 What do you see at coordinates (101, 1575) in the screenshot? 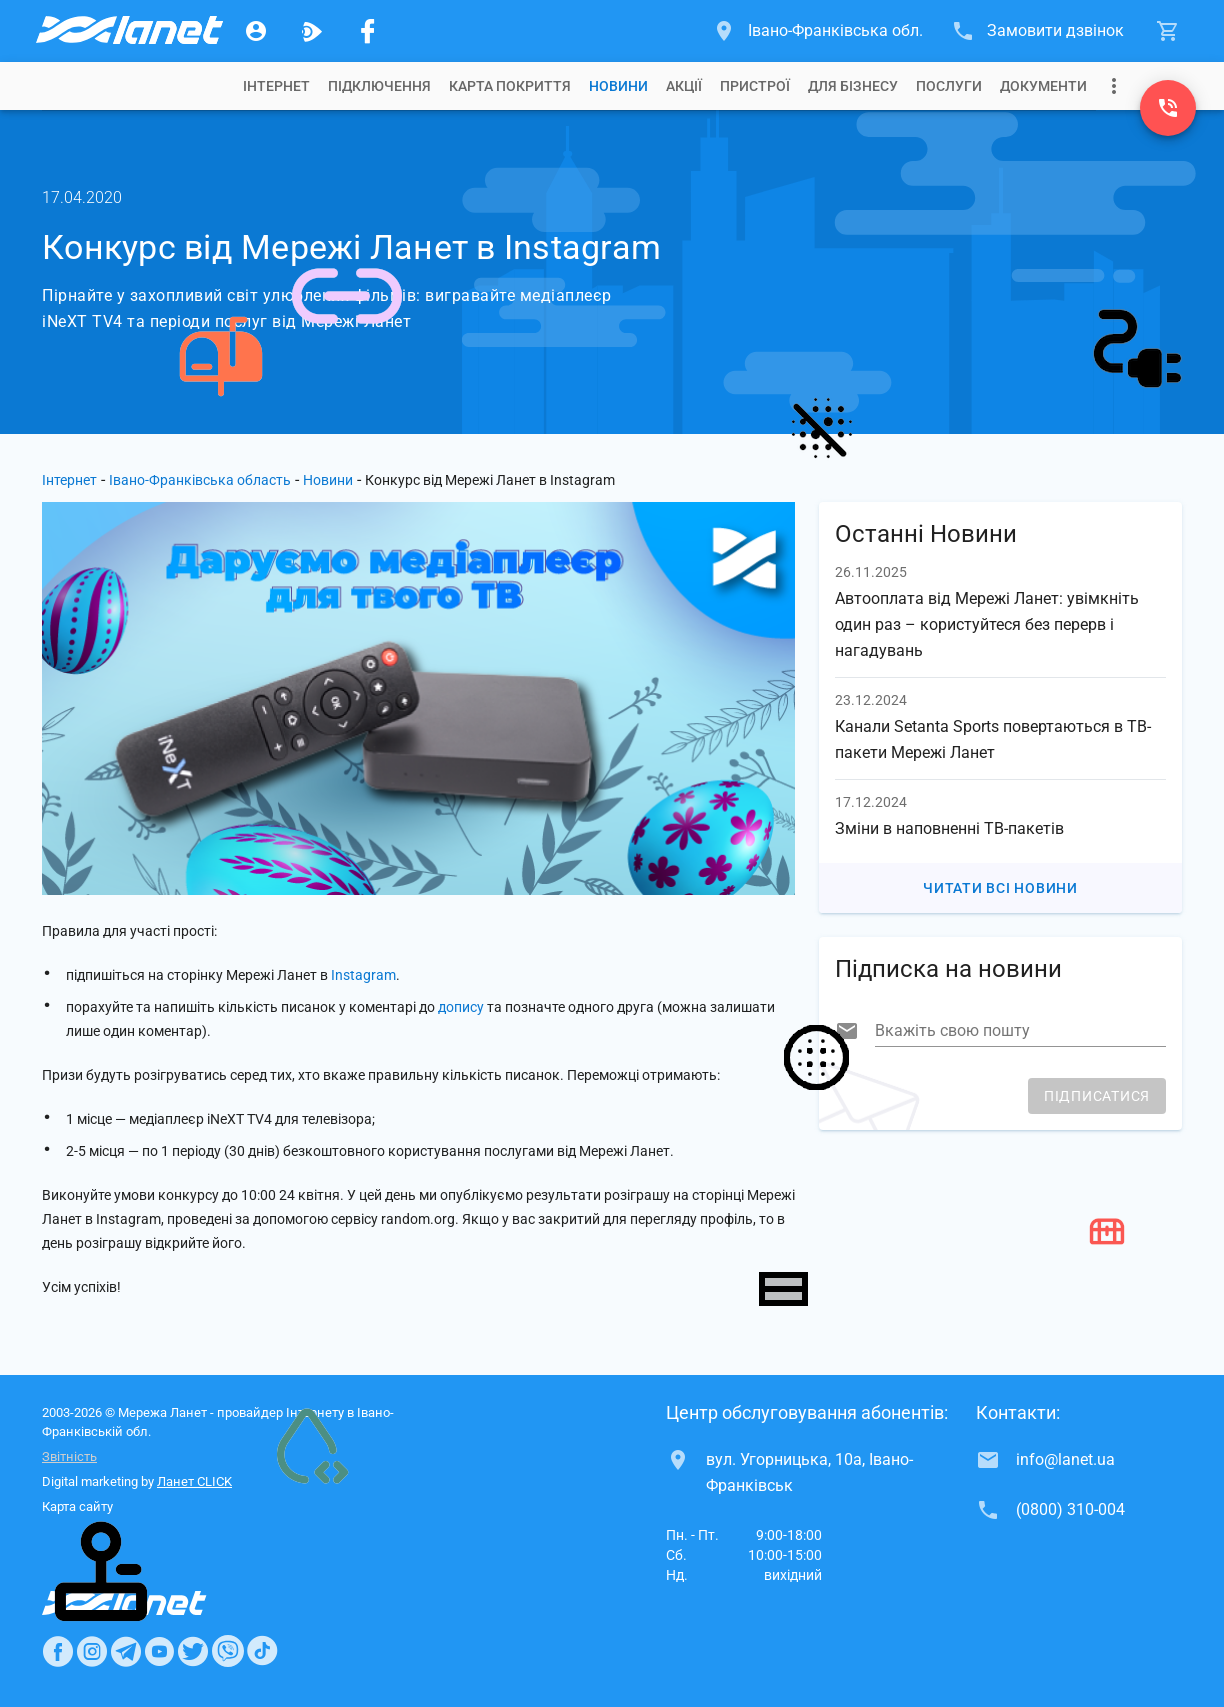
I see `access gaming or controller settings` at bounding box center [101, 1575].